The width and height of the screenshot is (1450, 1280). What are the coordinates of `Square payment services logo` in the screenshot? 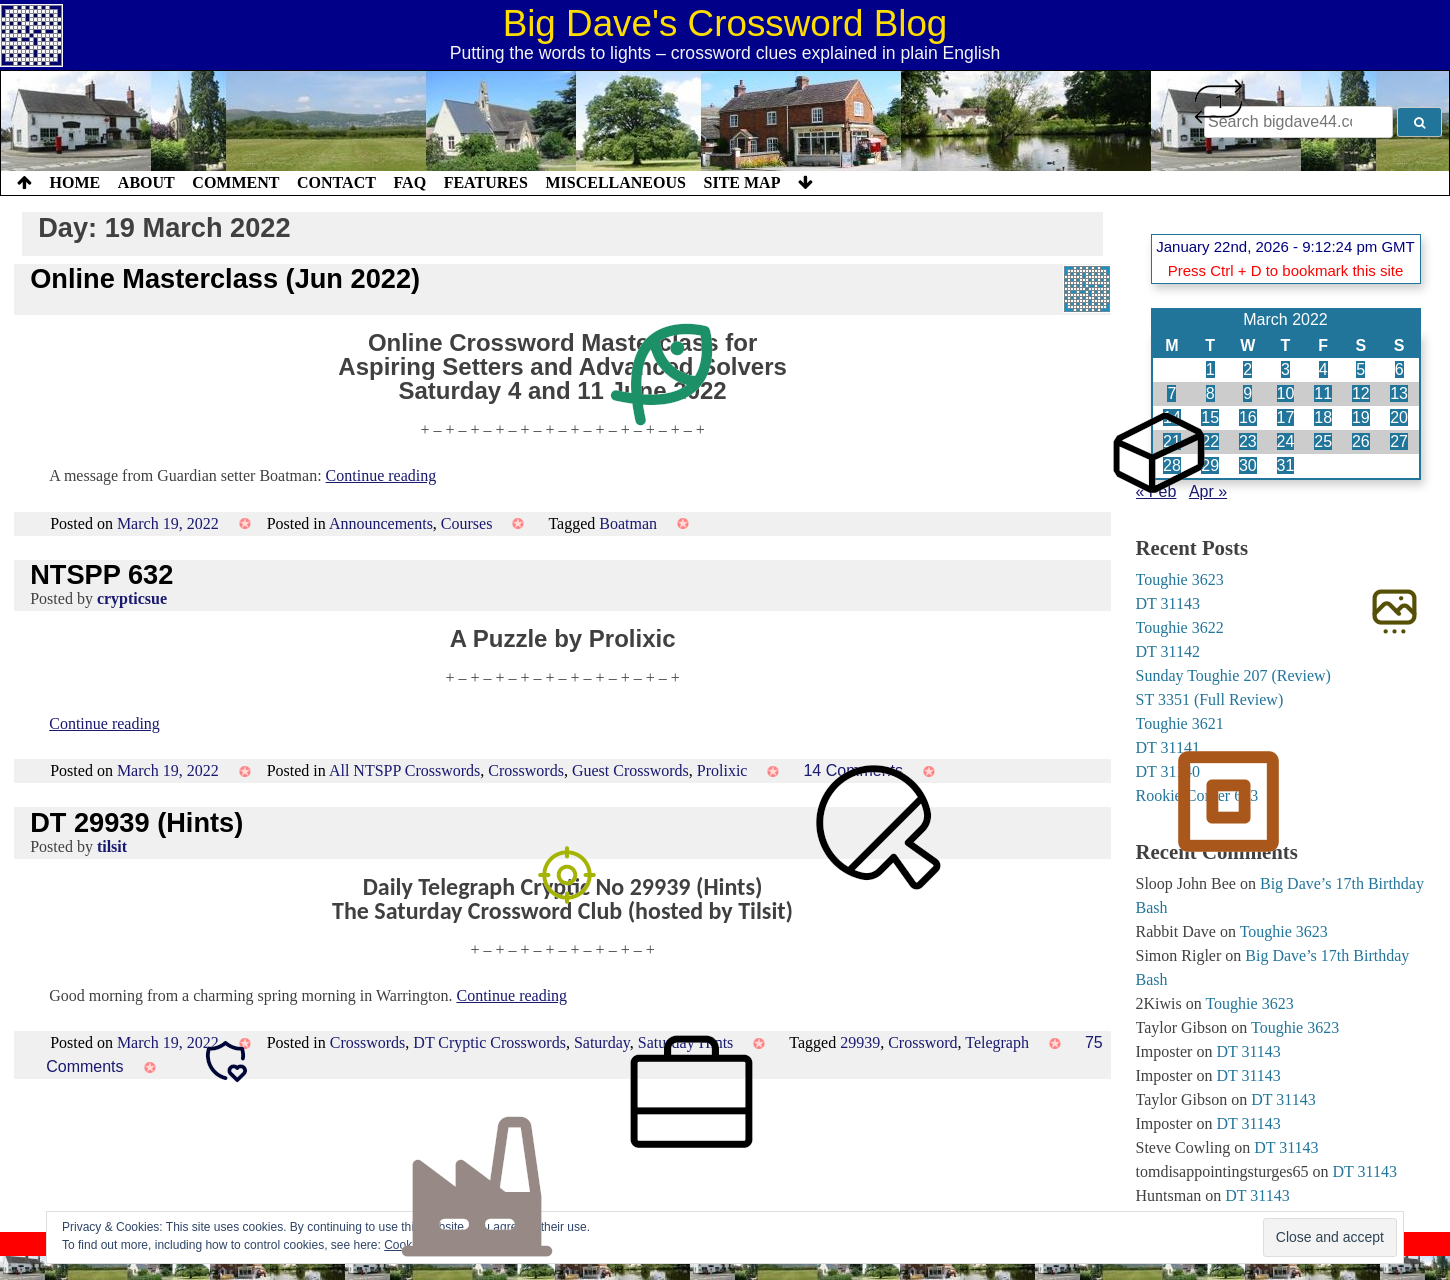 It's located at (1228, 801).